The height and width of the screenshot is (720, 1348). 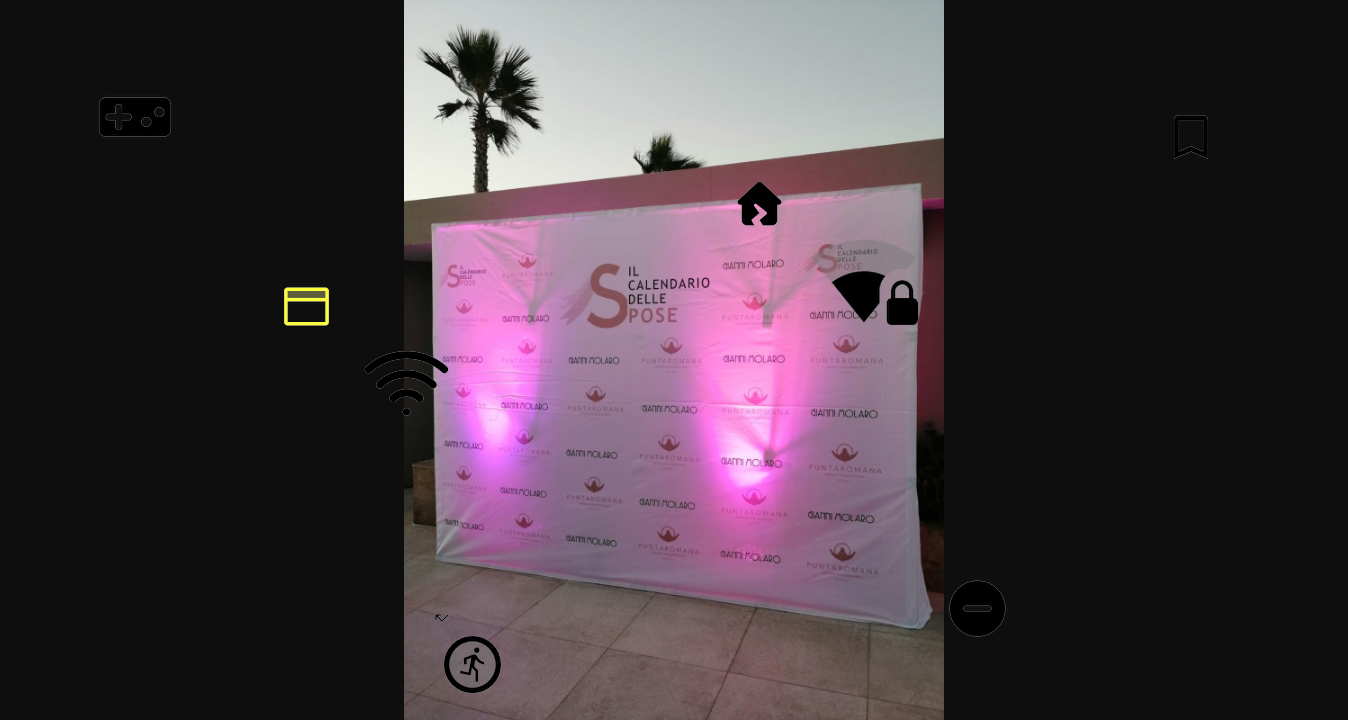 What do you see at coordinates (135, 117) in the screenshot?
I see `access games or gaming features` at bounding box center [135, 117].